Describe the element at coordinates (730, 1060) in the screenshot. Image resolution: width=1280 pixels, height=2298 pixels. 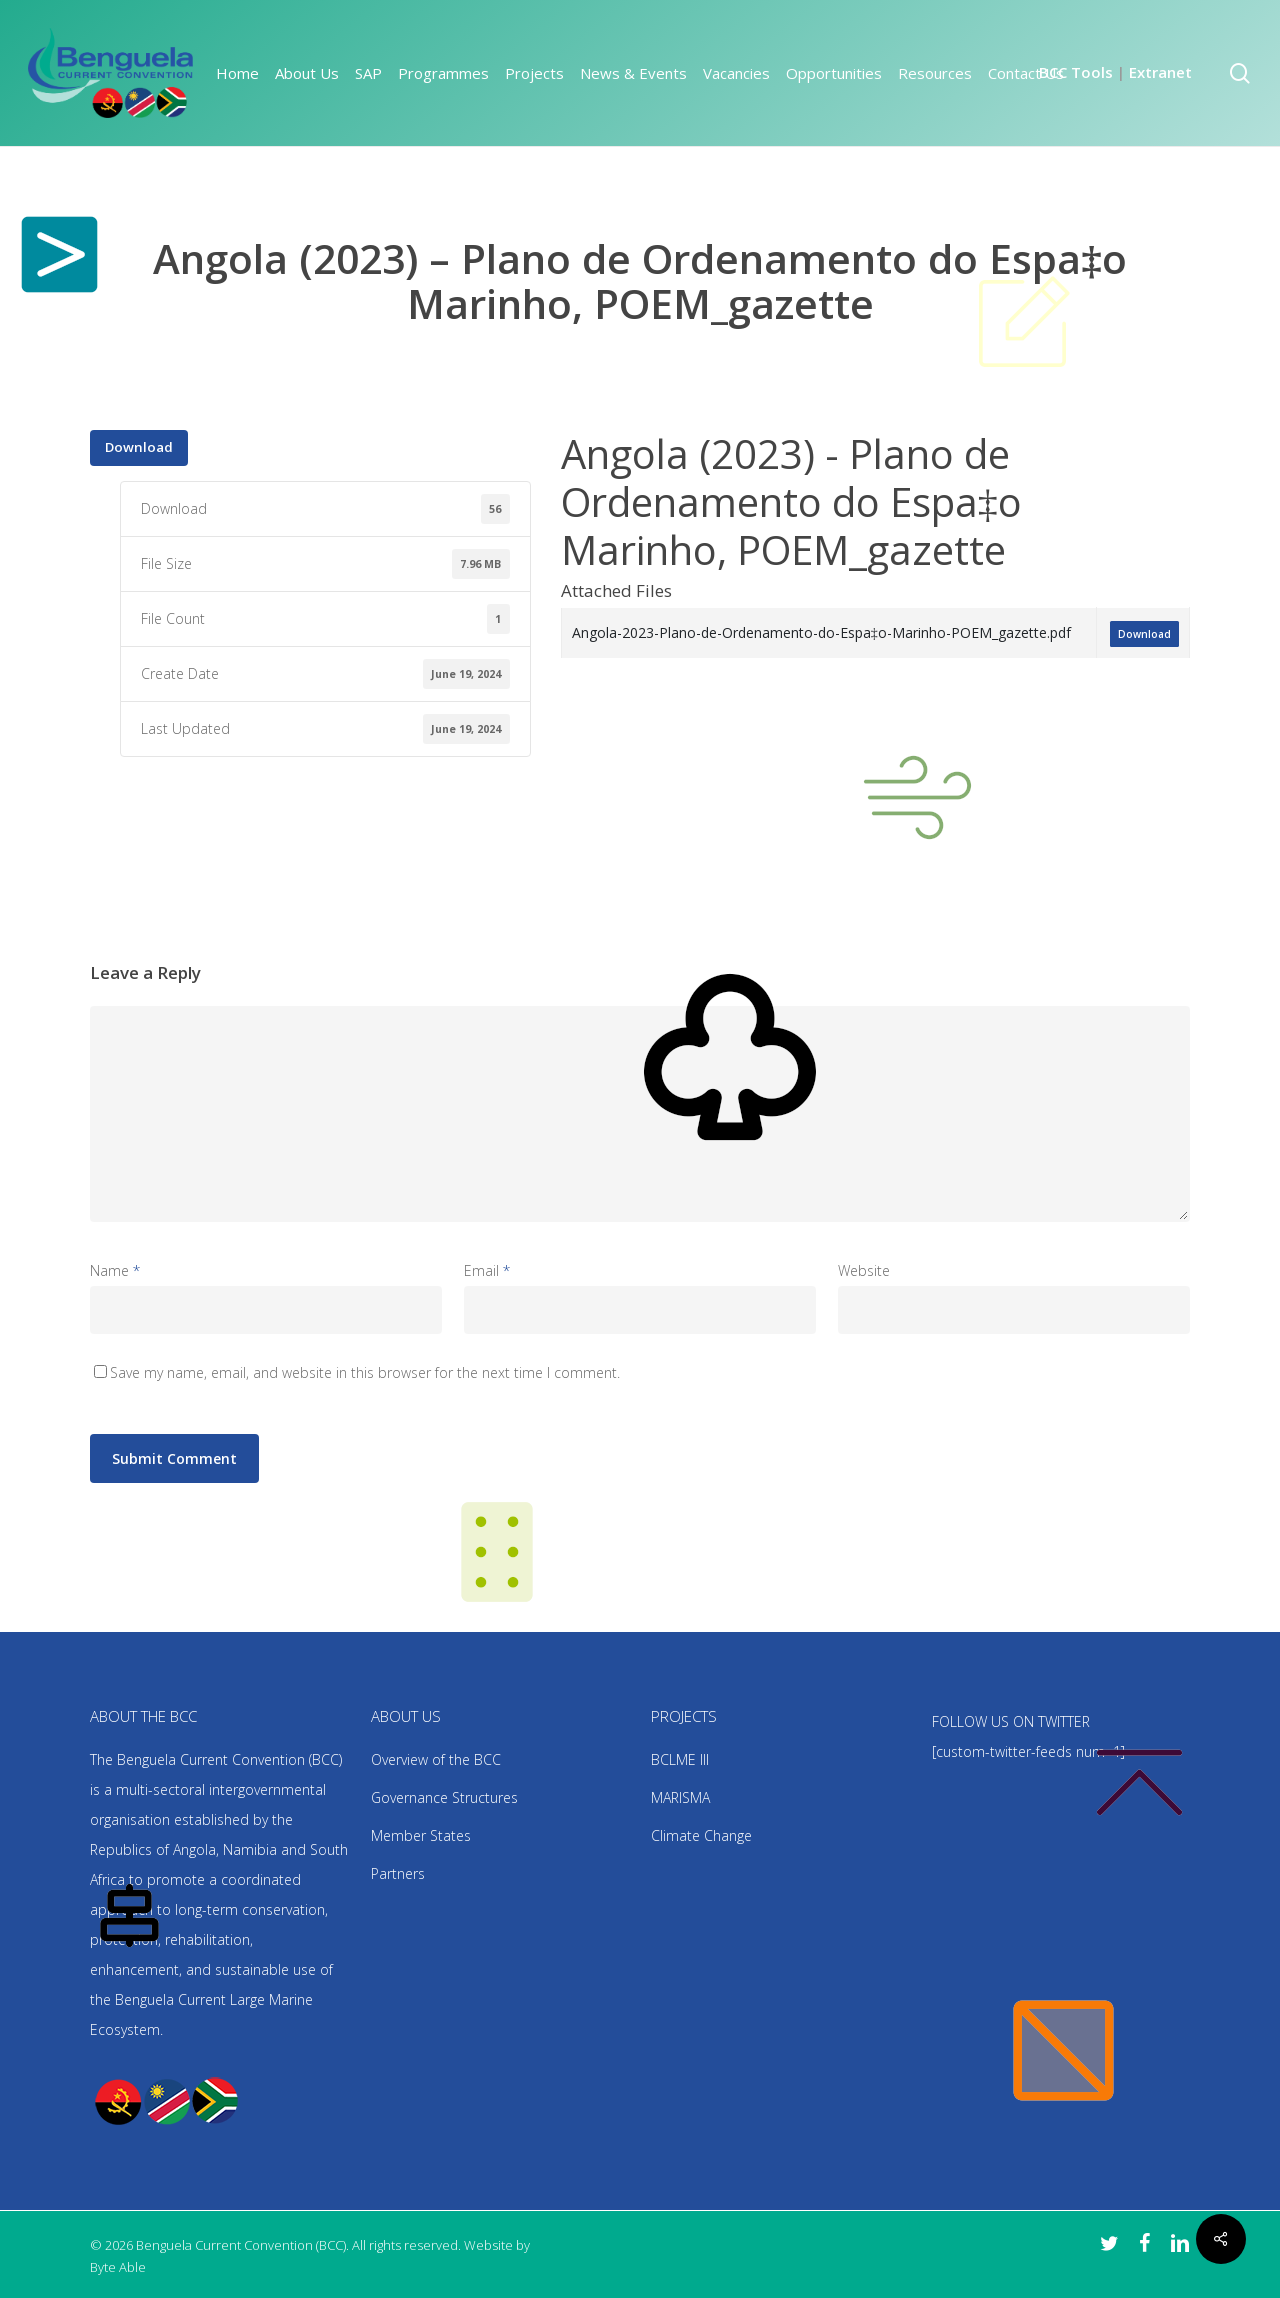
I see `select clubs suit in a card game` at that location.